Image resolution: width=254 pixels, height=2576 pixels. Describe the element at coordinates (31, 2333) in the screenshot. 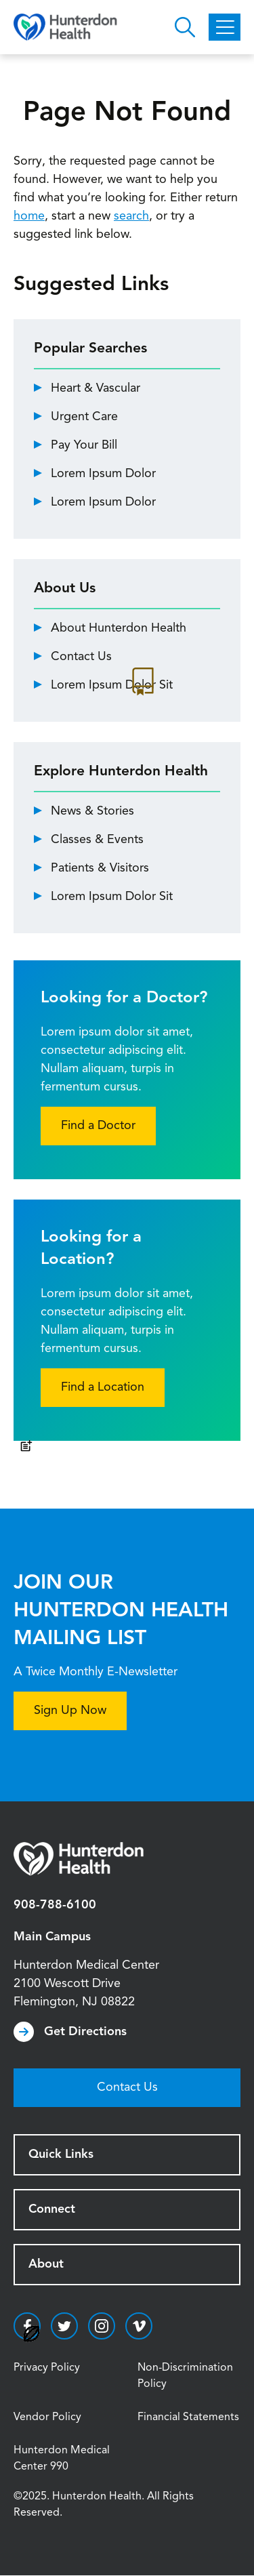

I see `view rugby sports content` at that location.